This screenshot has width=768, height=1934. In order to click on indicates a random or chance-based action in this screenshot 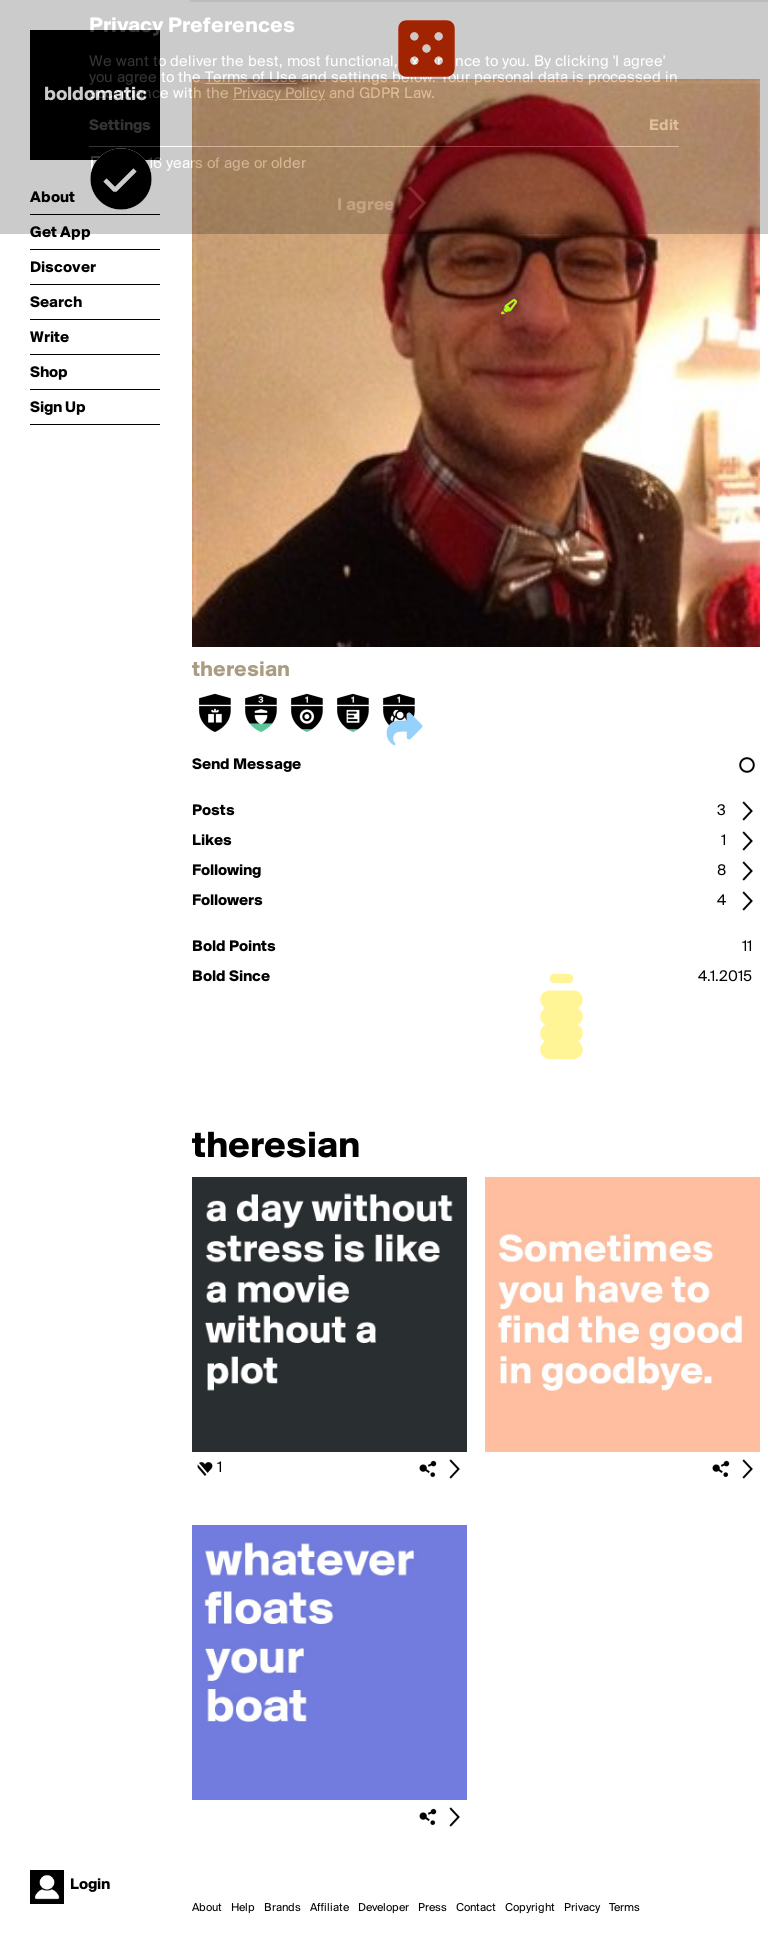, I will do `click(426, 48)`.